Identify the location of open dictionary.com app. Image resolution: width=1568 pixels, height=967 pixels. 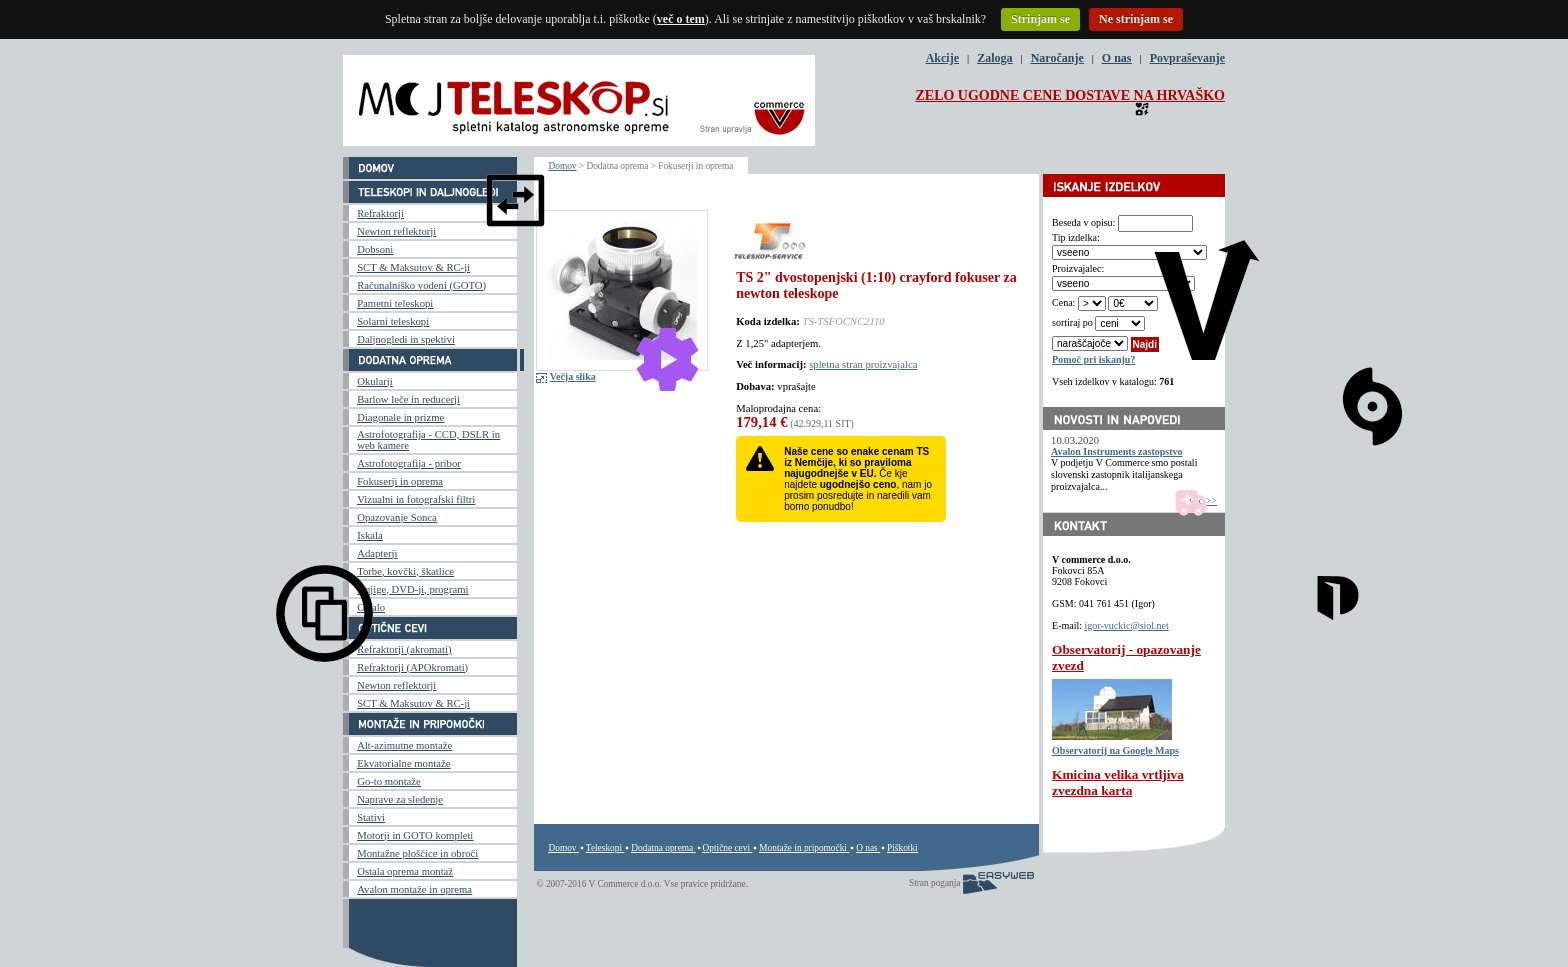
(1338, 598).